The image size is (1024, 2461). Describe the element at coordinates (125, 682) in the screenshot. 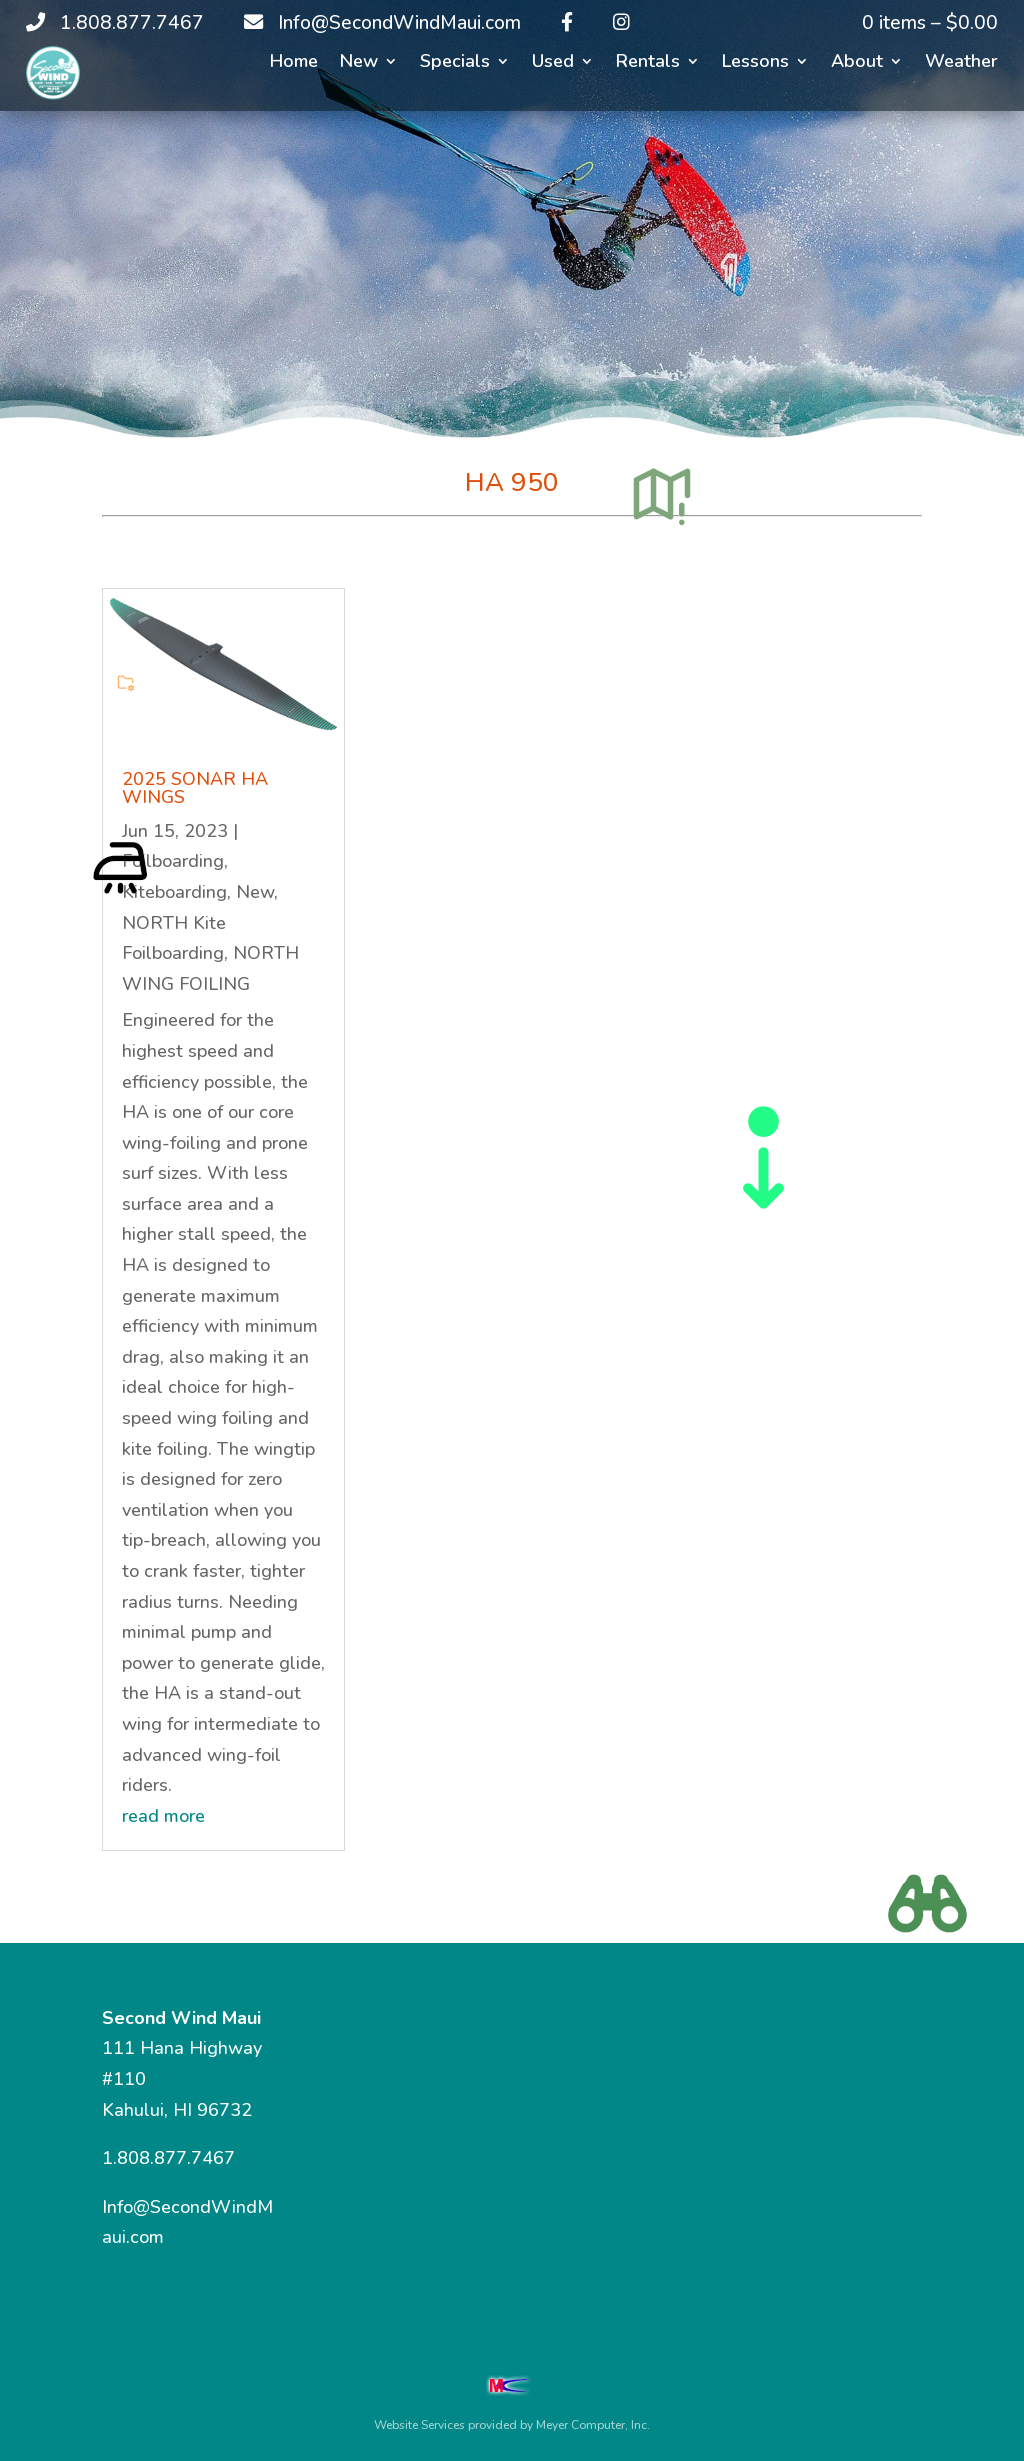

I see `access folder settings` at that location.